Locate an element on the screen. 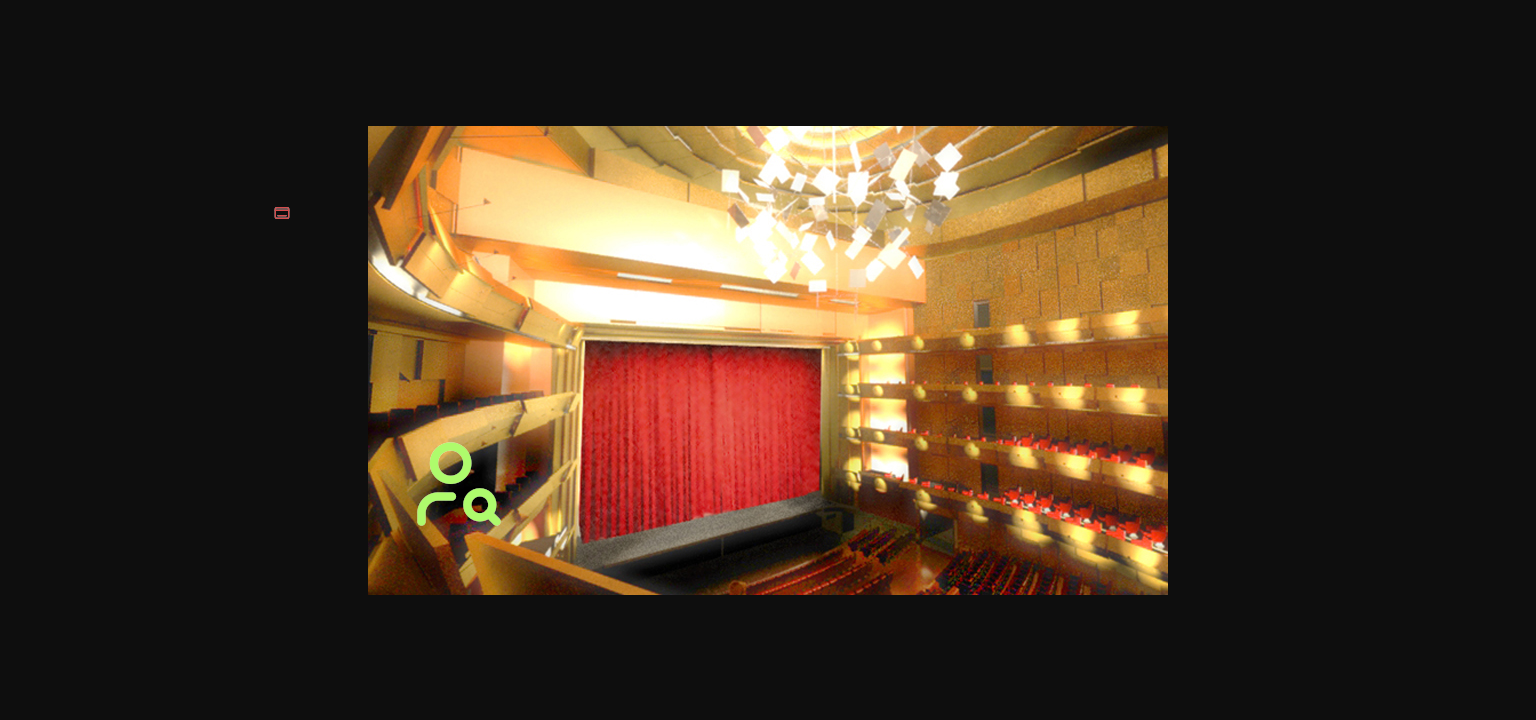  search for a user or contact is located at coordinates (459, 484).